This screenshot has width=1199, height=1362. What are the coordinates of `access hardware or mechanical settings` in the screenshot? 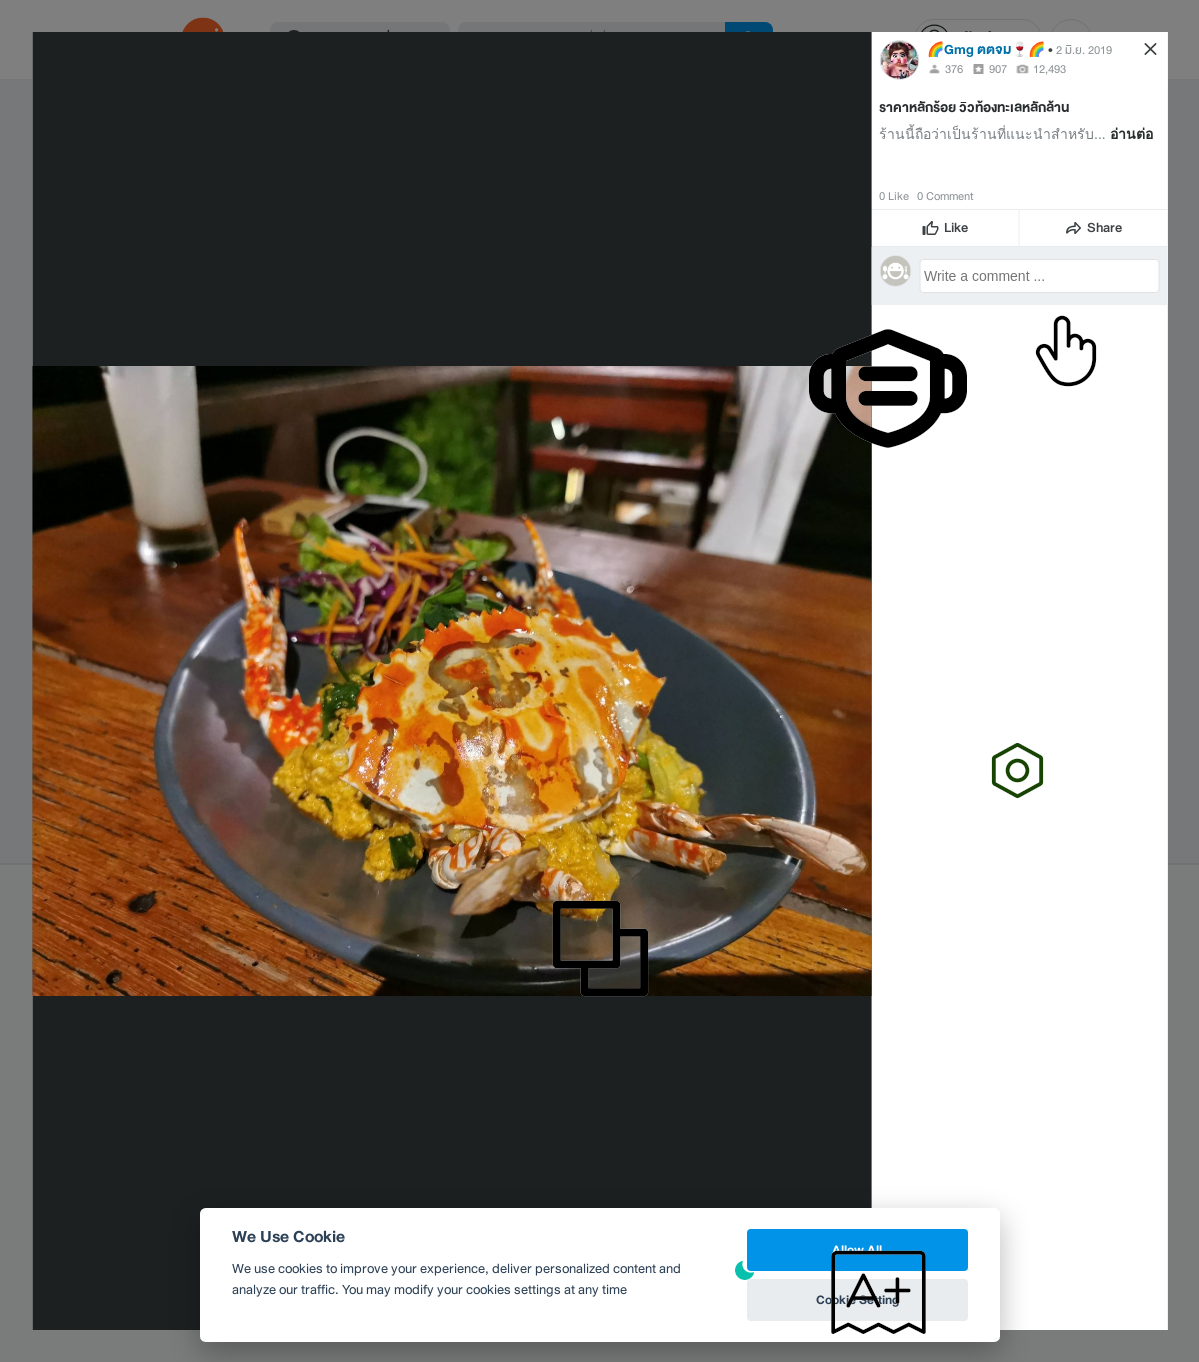 It's located at (1017, 770).